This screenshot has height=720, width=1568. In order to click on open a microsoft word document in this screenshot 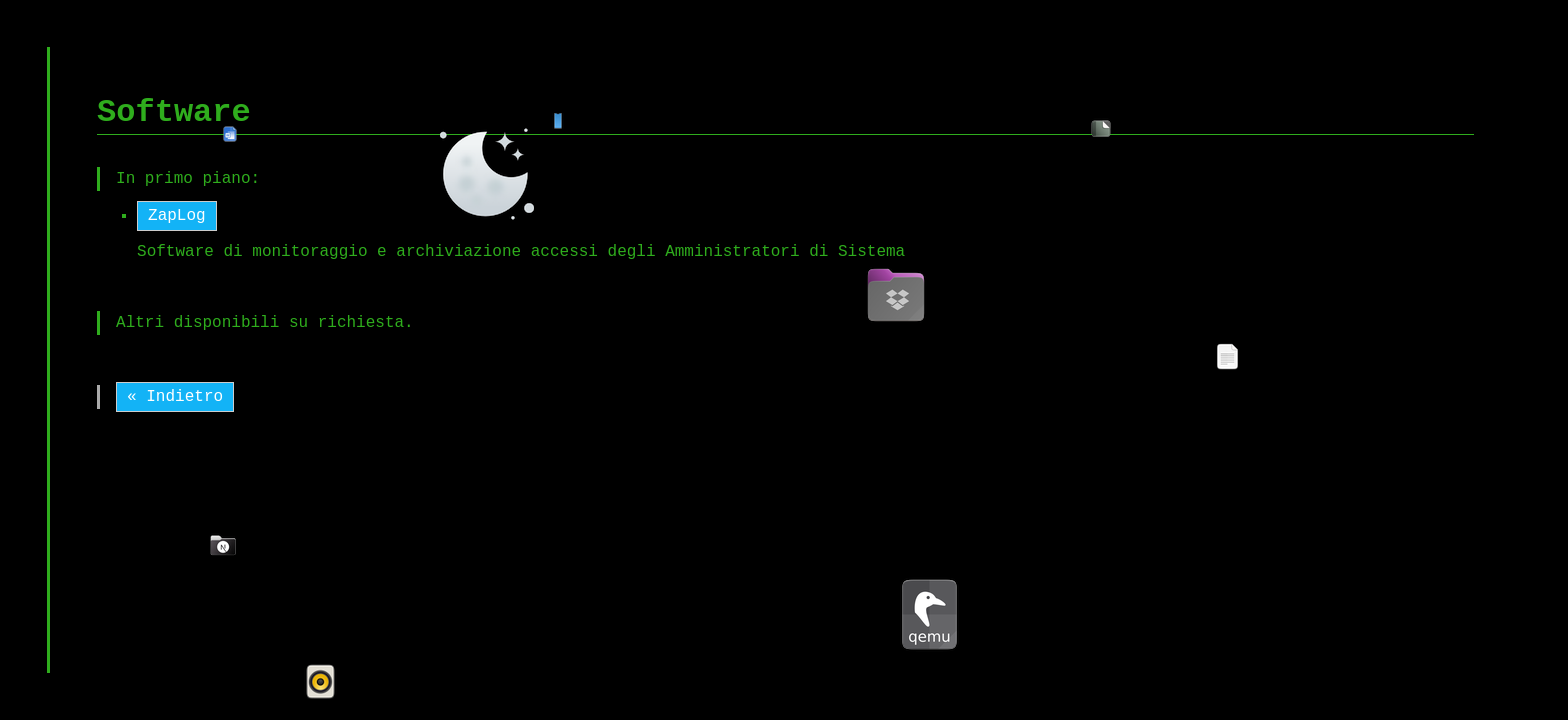, I will do `click(230, 134)`.